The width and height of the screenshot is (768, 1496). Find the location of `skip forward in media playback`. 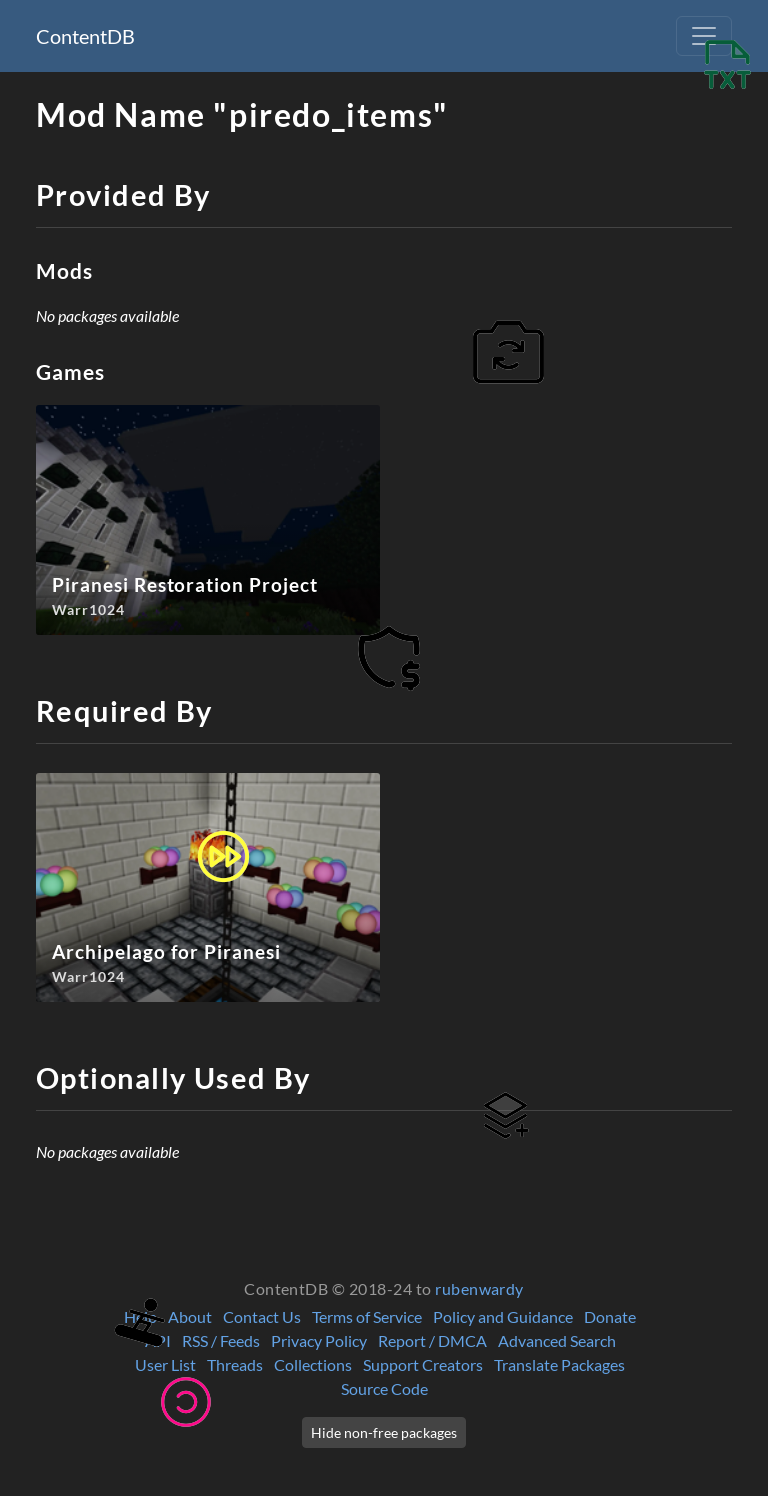

skip forward in media playback is located at coordinates (223, 856).